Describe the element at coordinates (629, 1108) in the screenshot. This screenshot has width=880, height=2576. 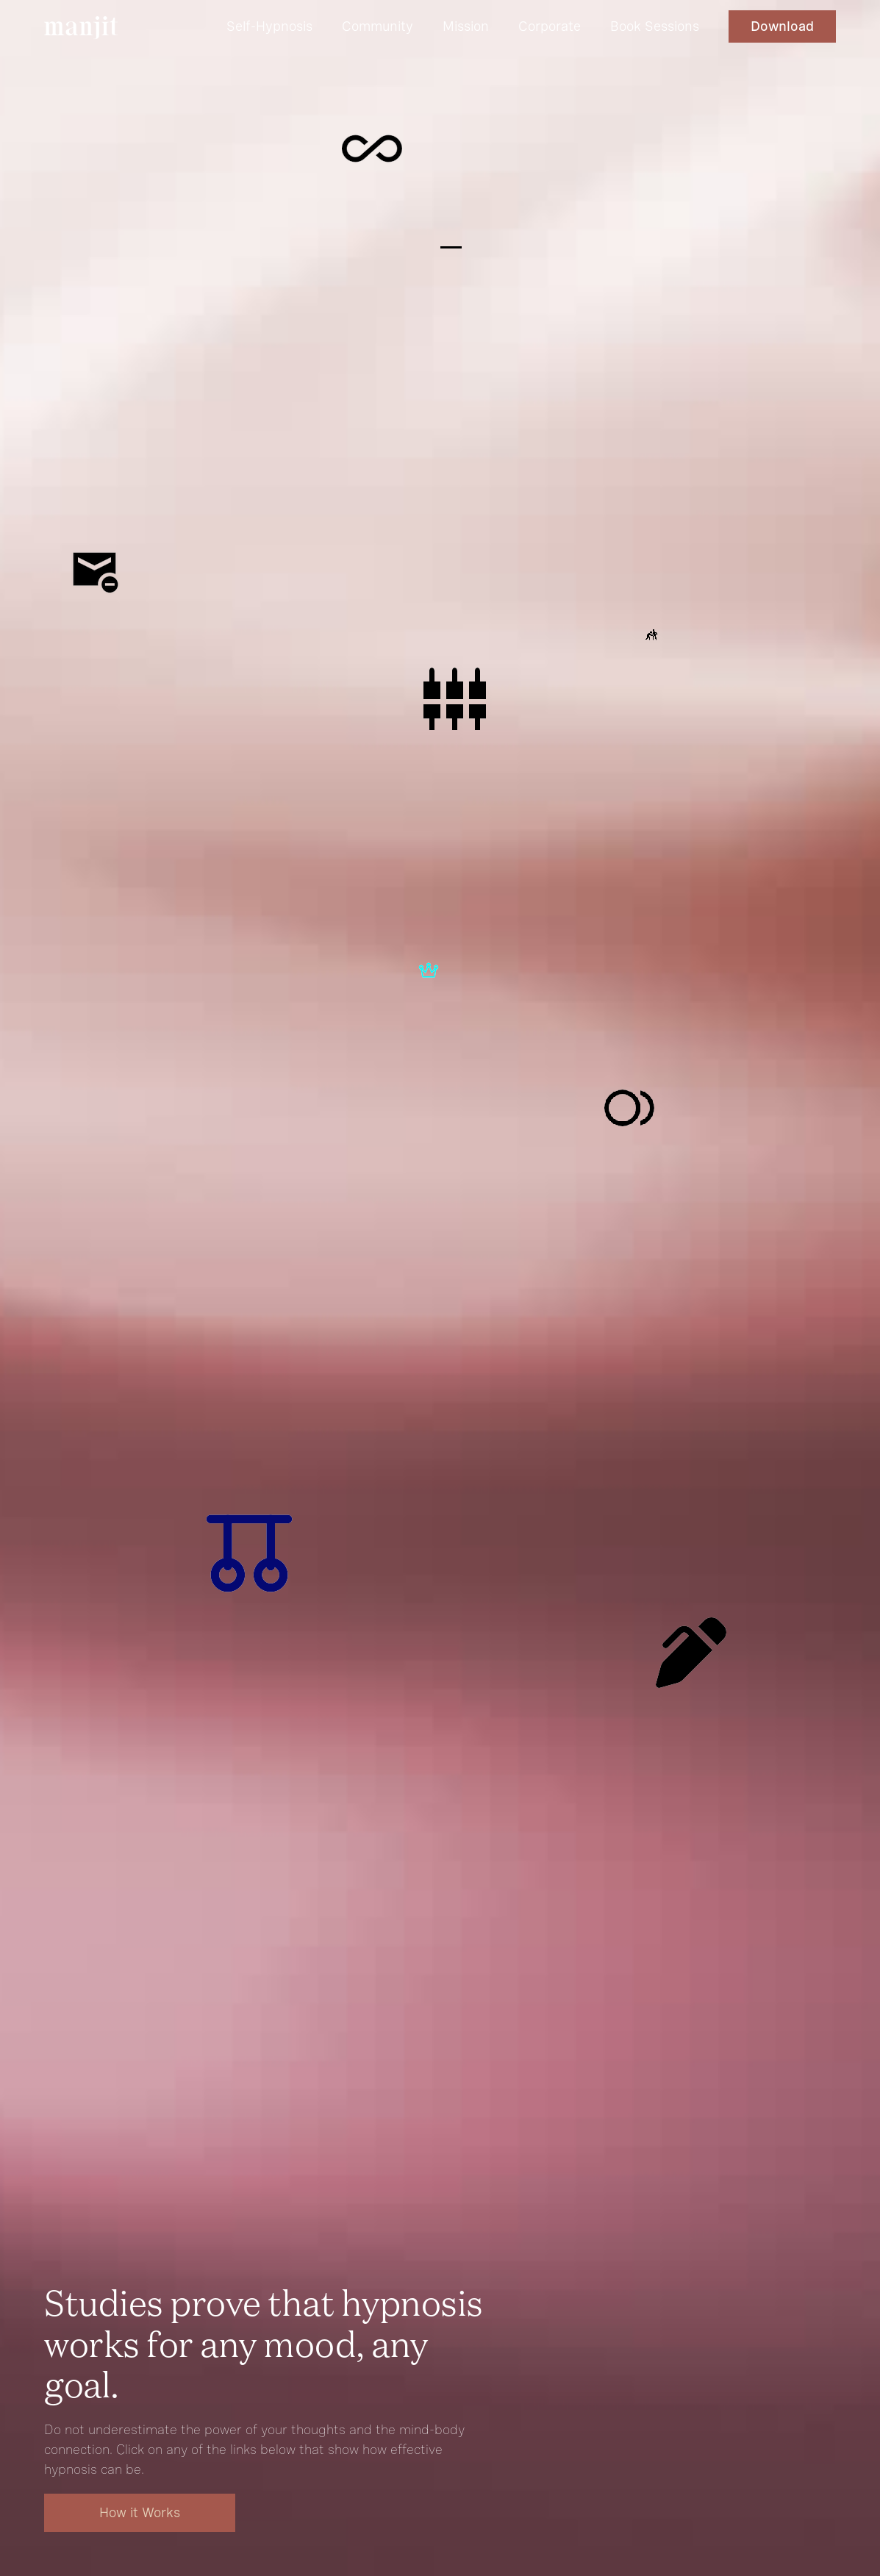
I see `indicates active recording or live streaming status` at that location.